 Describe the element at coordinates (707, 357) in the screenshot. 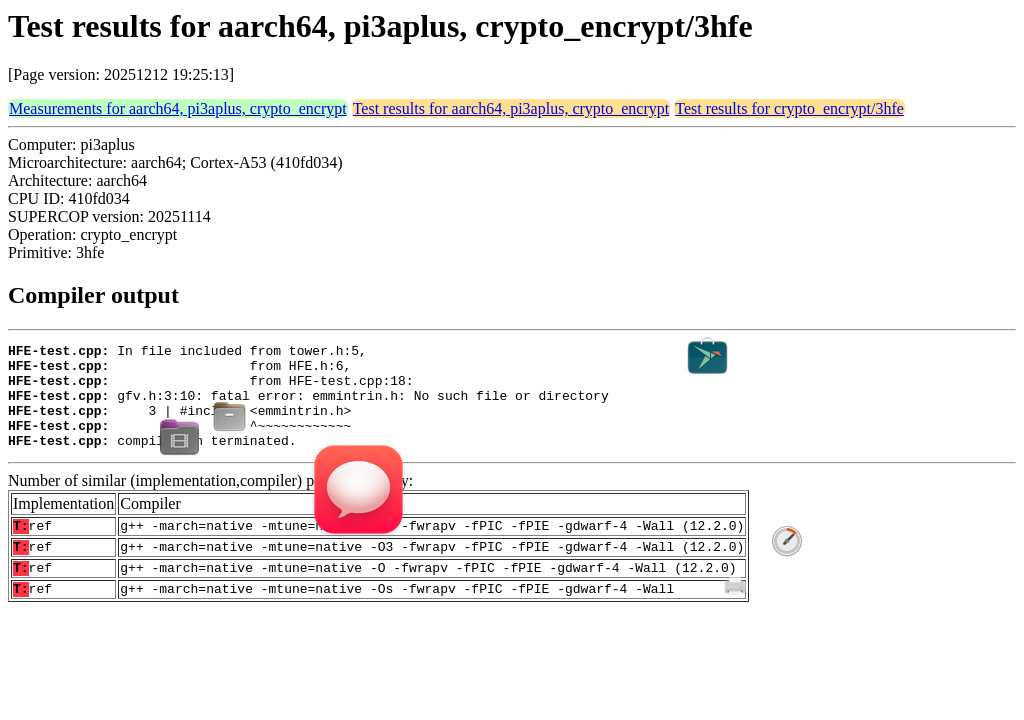

I see `open the snap store to browse and install apps` at that location.